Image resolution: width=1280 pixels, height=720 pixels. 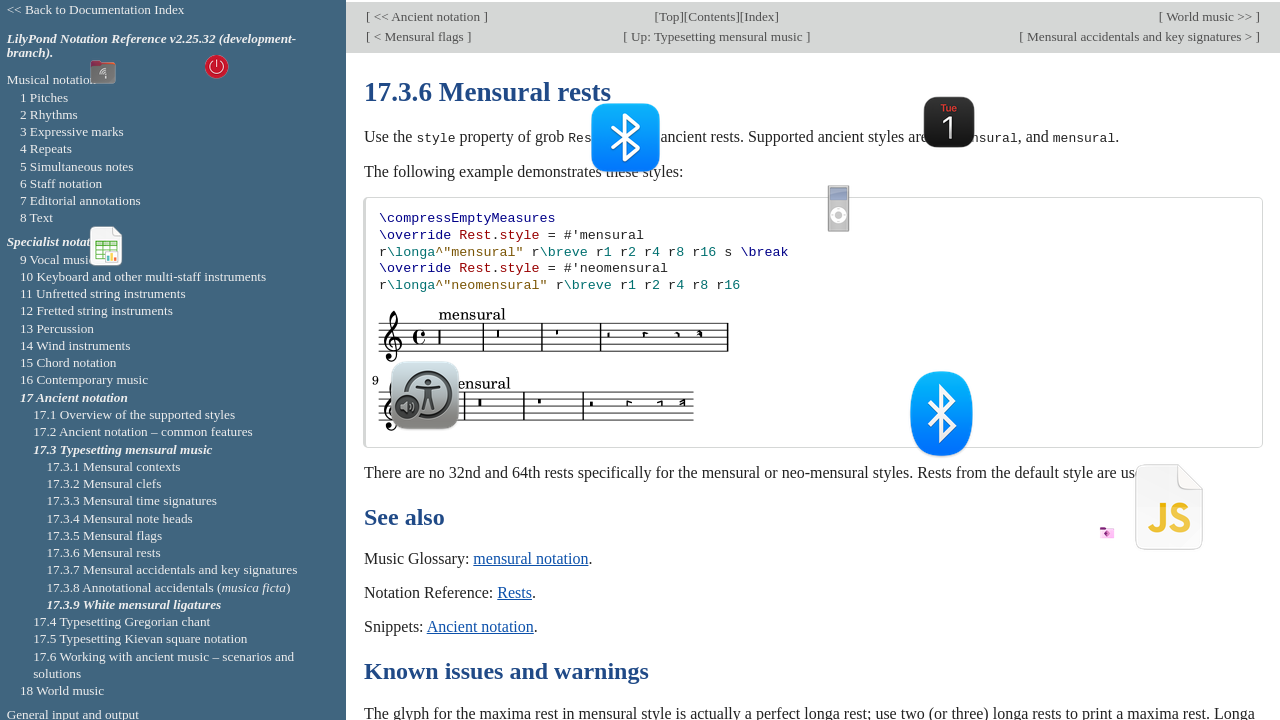 What do you see at coordinates (425, 395) in the screenshot?
I see `enable voiceover screen reader accessibility` at bounding box center [425, 395].